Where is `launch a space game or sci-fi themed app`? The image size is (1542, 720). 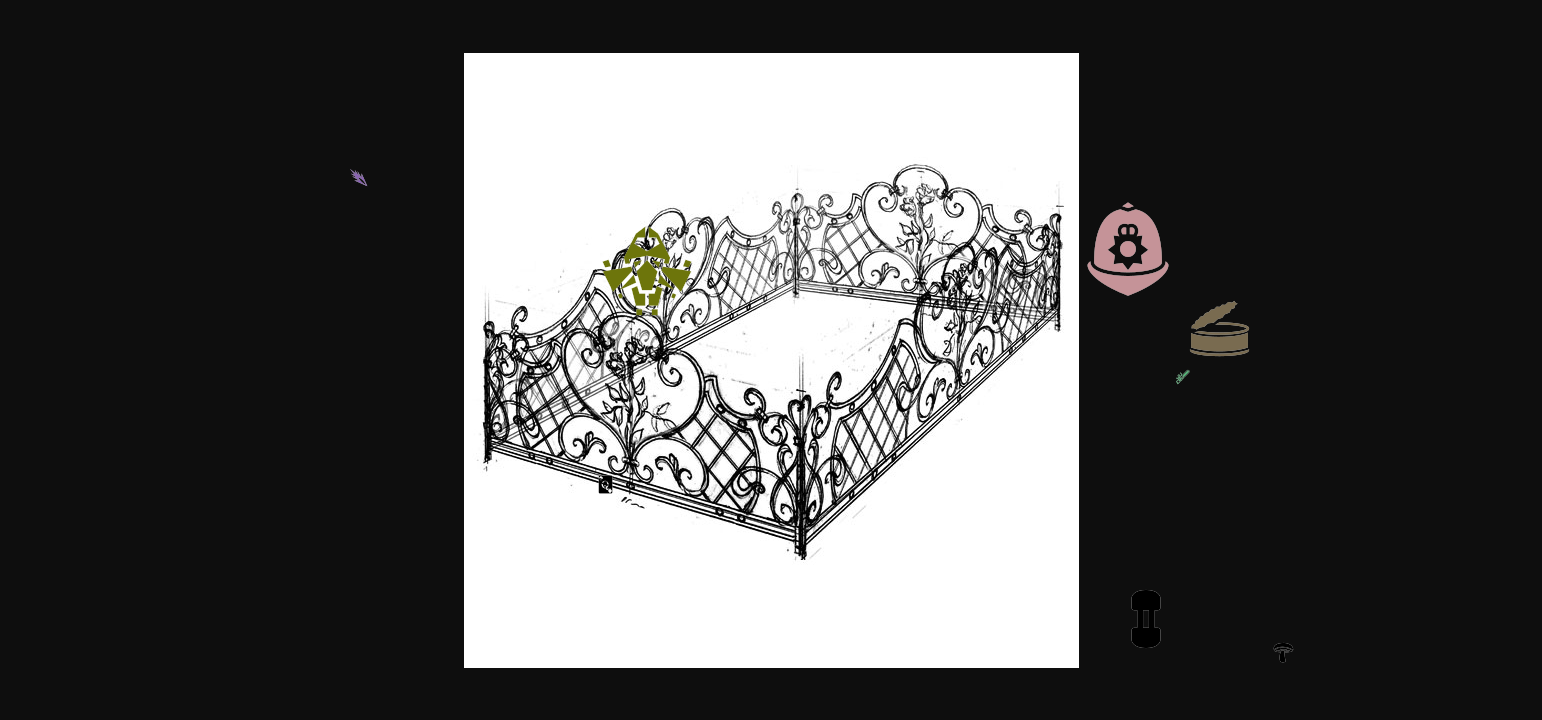 launch a space game or sci-fi themed app is located at coordinates (647, 270).